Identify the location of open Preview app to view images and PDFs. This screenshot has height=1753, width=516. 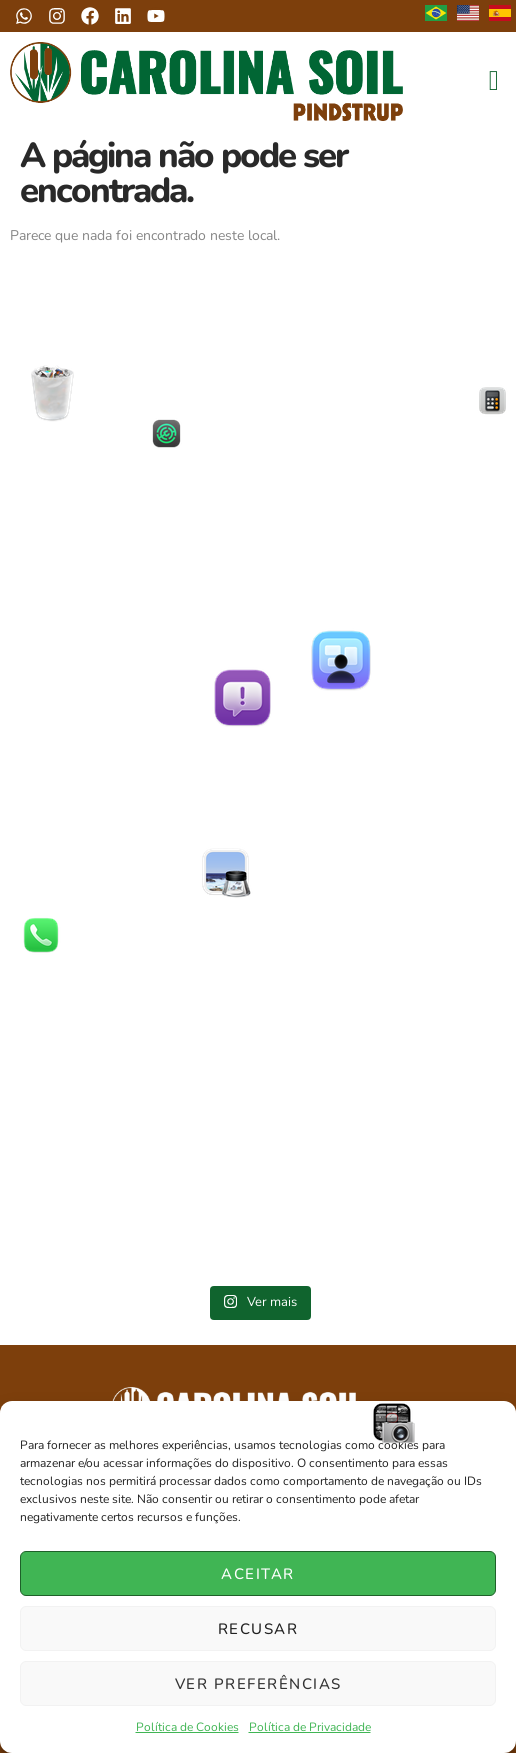
(225, 871).